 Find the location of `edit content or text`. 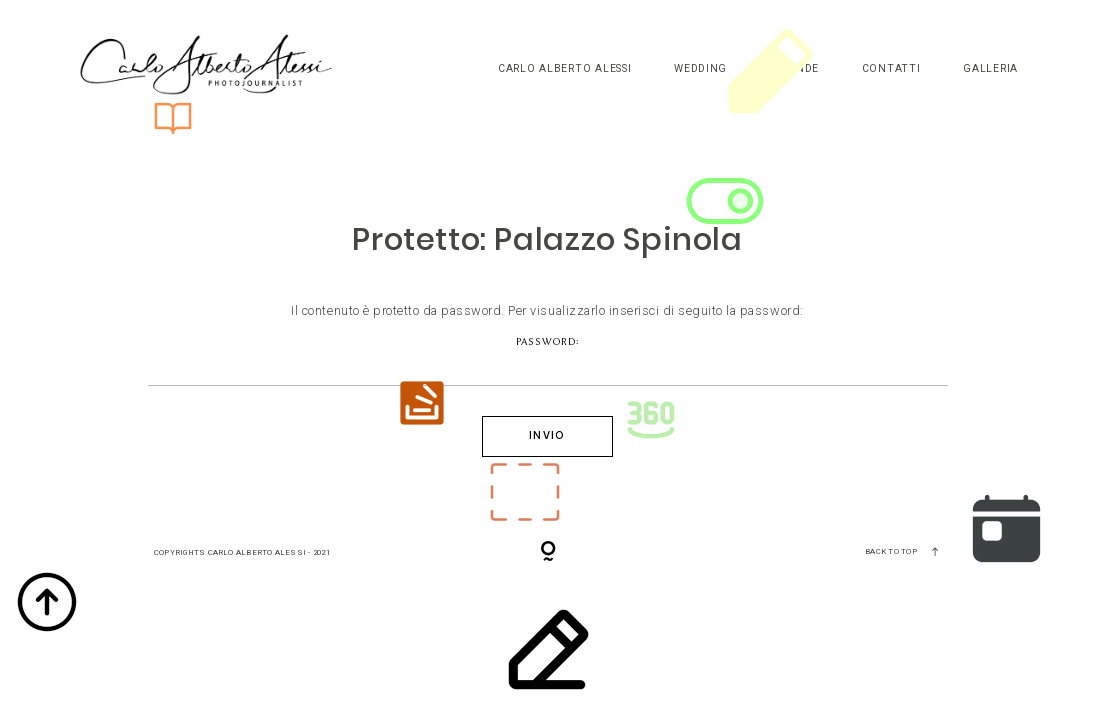

edit content or text is located at coordinates (769, 73).